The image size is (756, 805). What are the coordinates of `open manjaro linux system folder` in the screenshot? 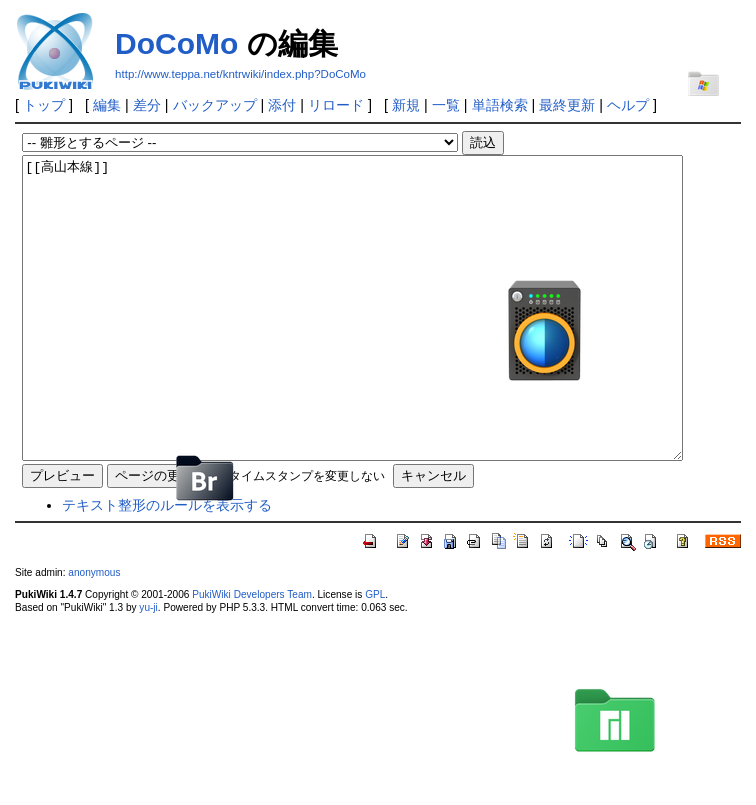 It's located at (614, 722).